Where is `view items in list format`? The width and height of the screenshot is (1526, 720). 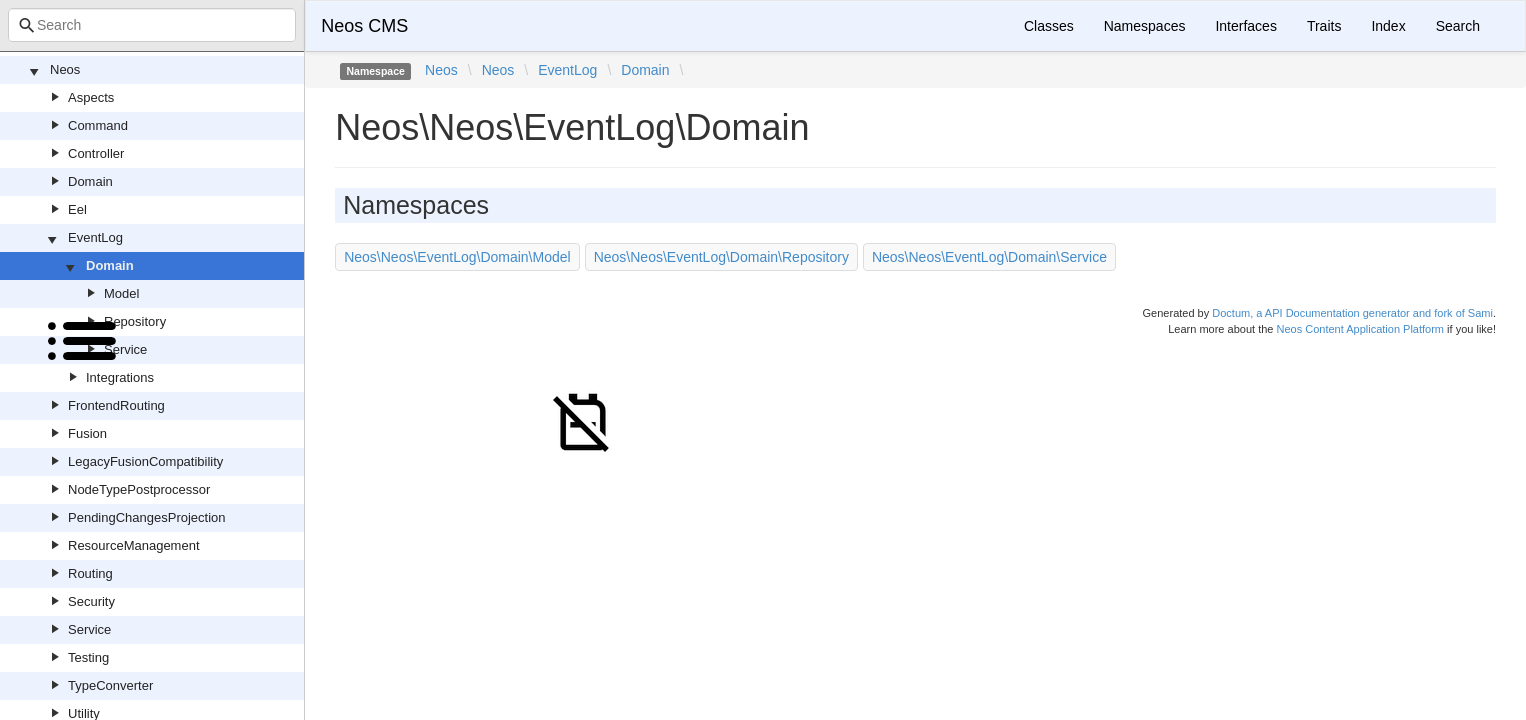
view items in list format is located at coordinates (82, 341).